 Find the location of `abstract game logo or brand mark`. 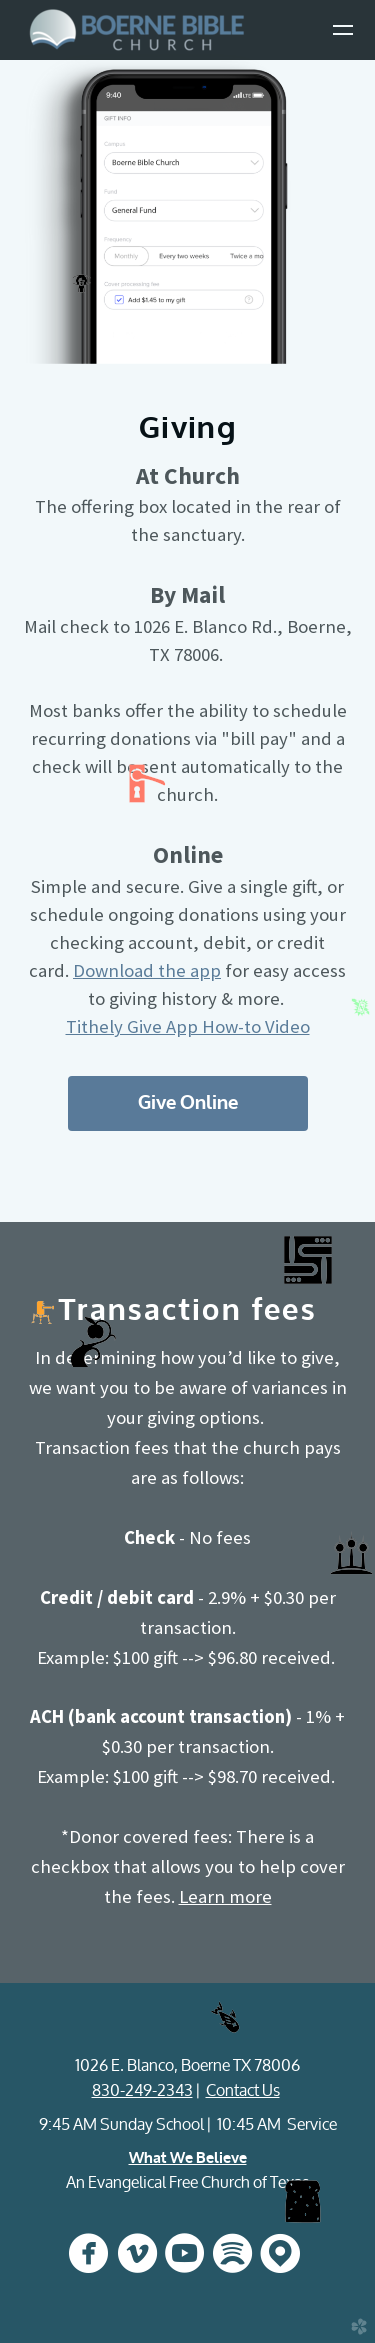

abstract game logo or brand mark is located at coordinates (308, 1260).